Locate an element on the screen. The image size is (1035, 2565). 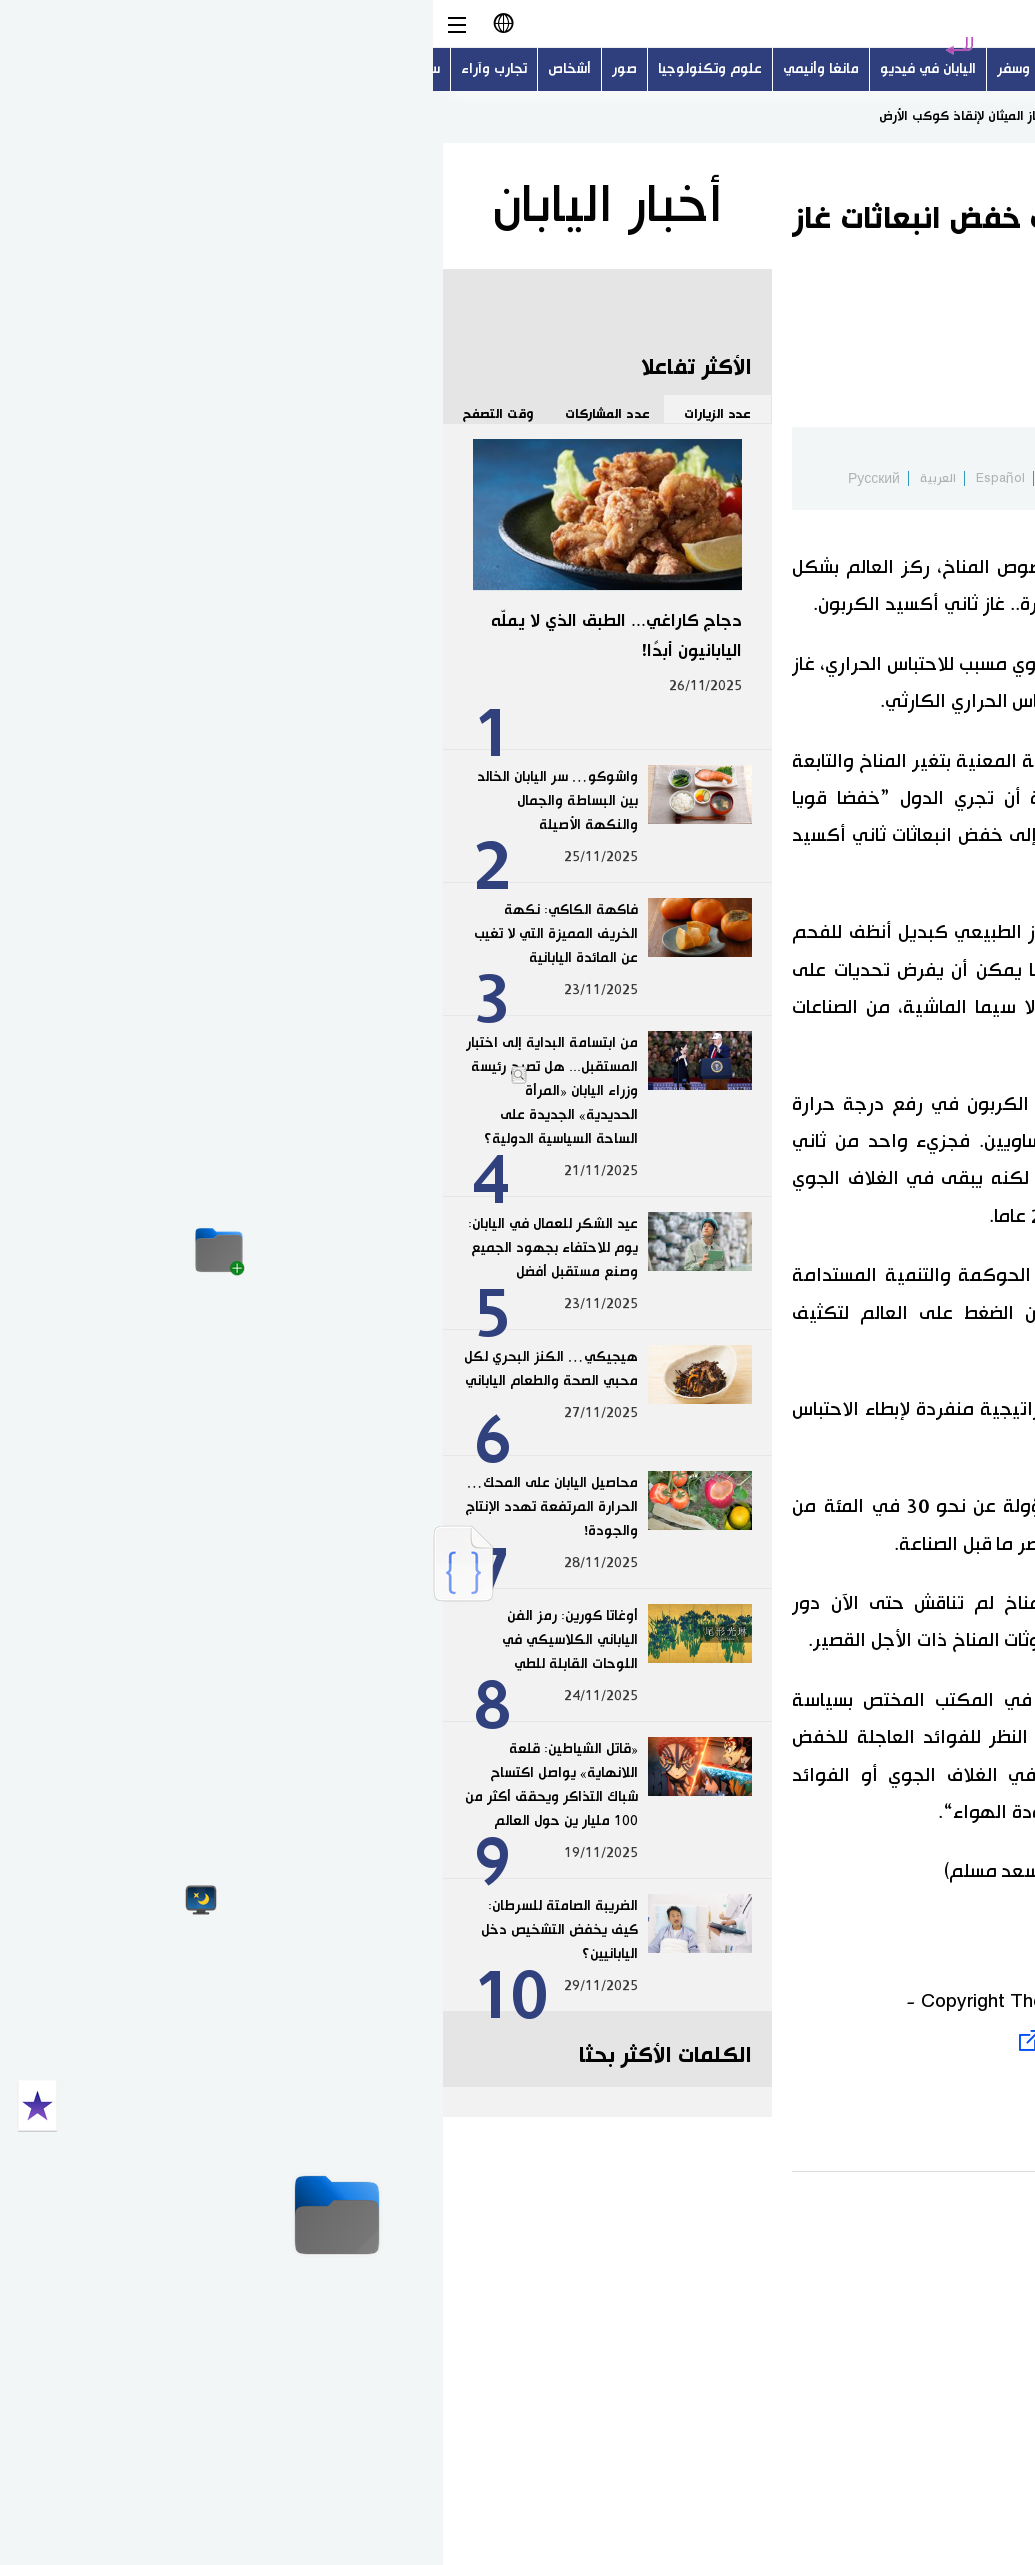
open the log viewer application is located at coordinates (519, 1075).